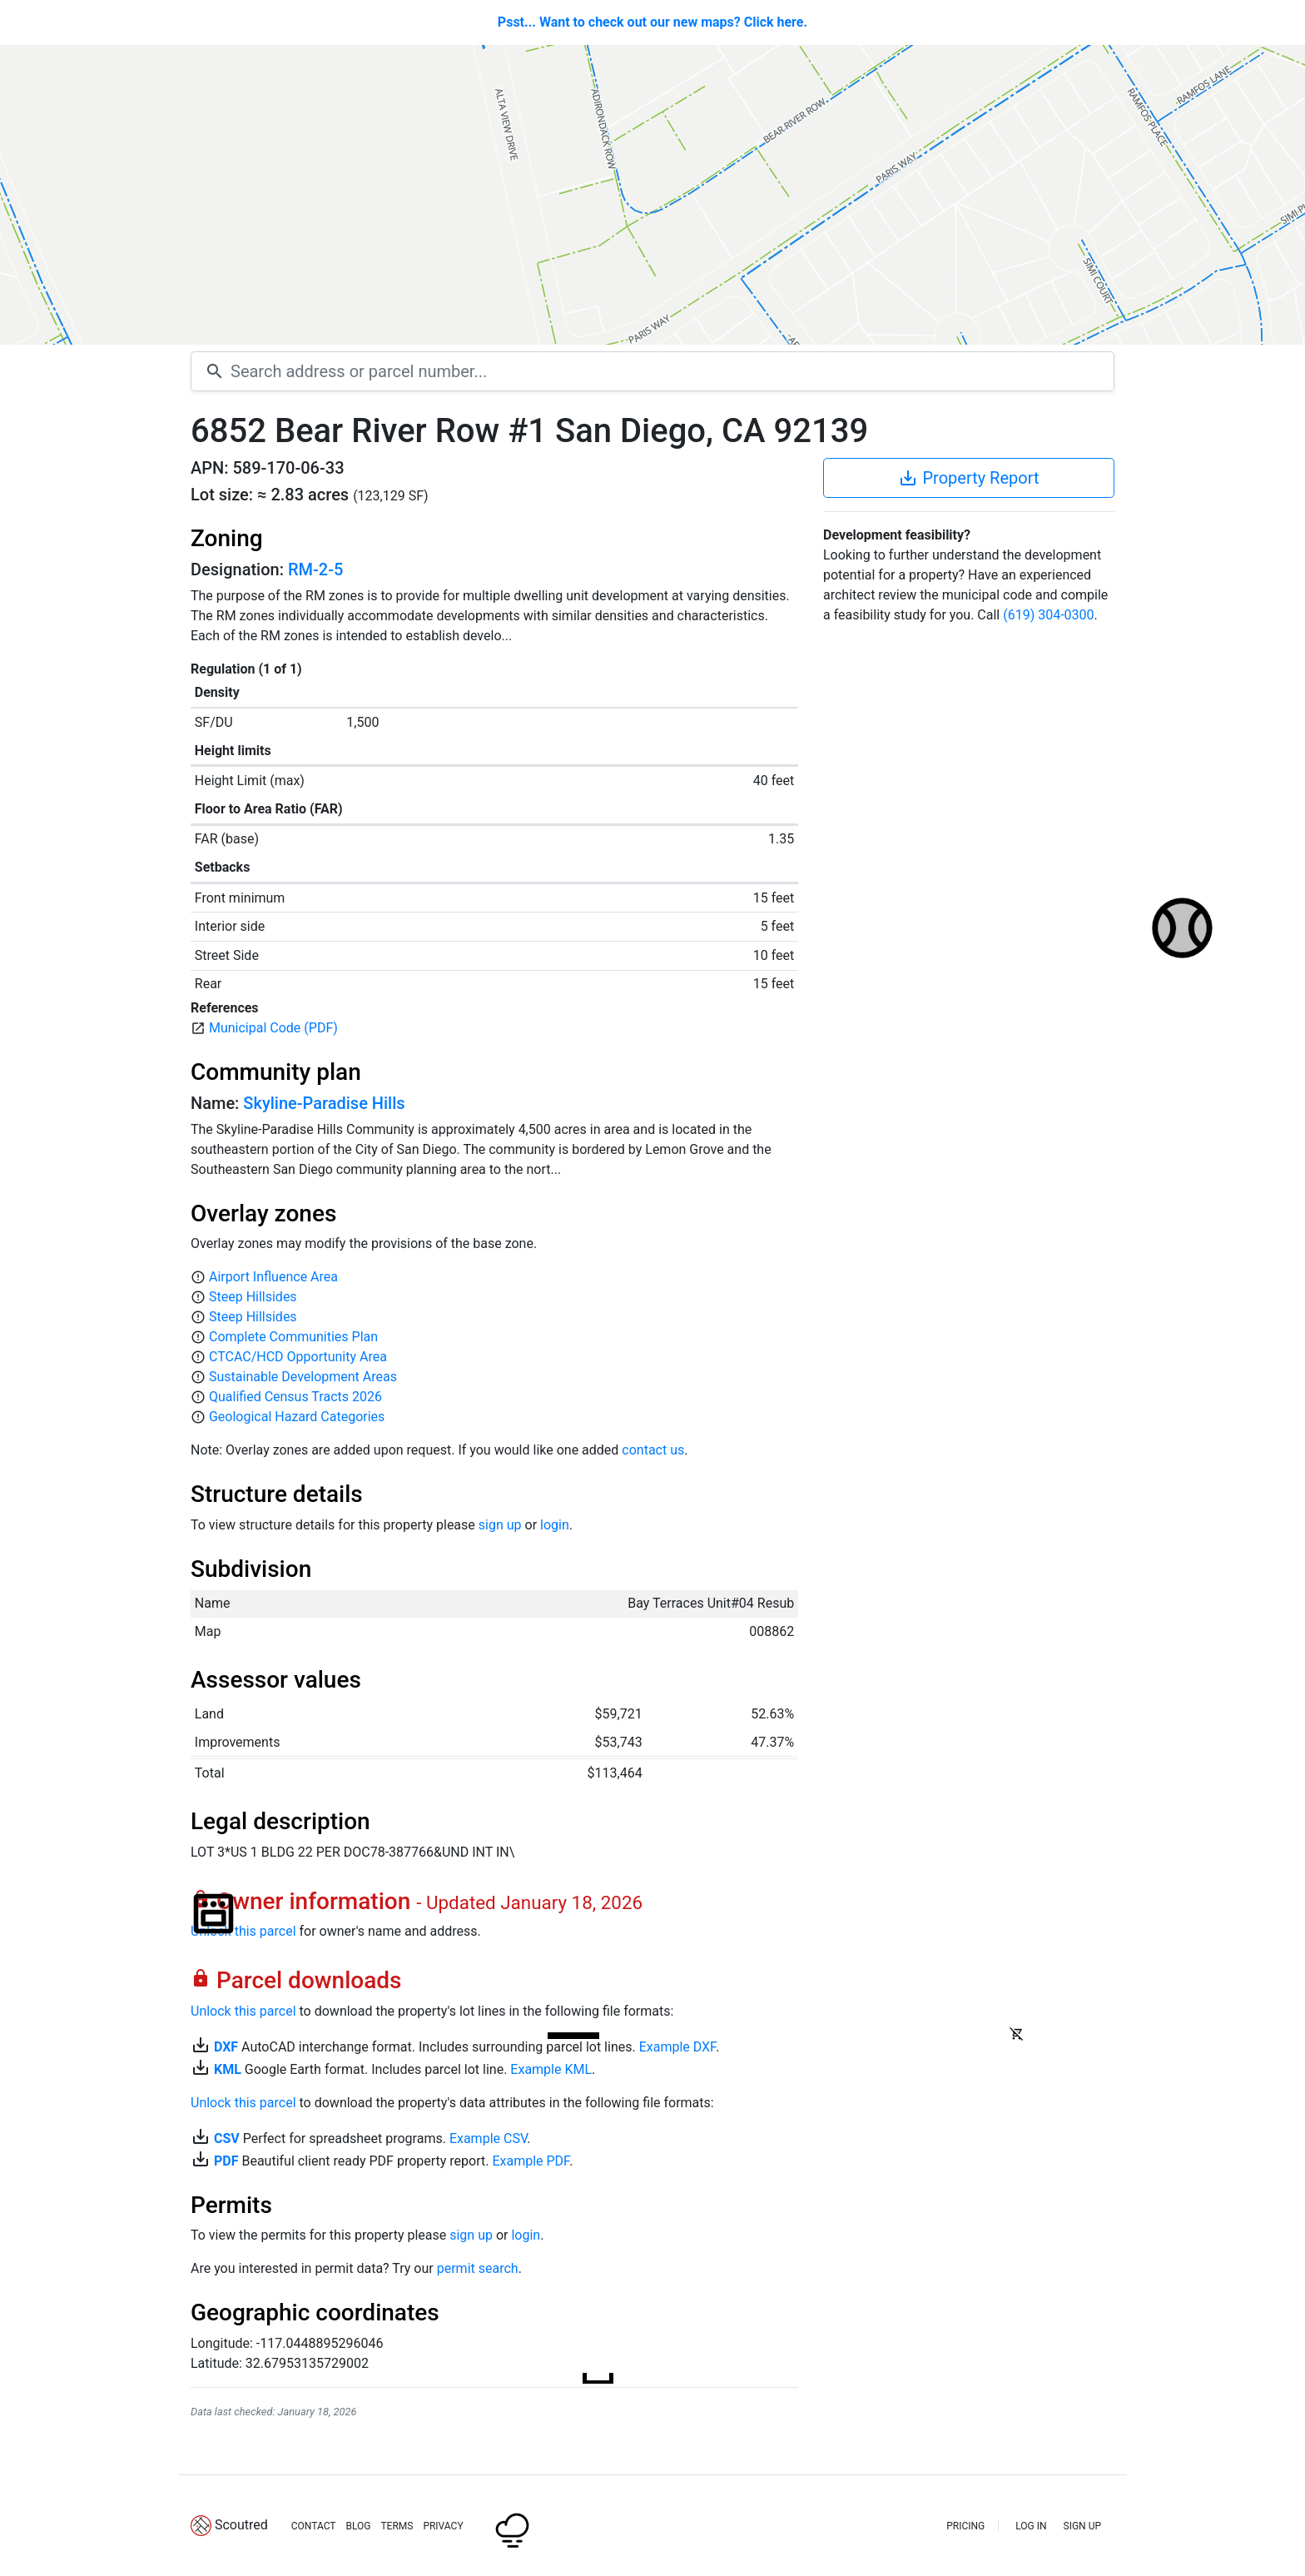 The height and width of the screenshot is (2576, 1305). I want to click on access oven or cooking appliance controls, so click(213, 1913).